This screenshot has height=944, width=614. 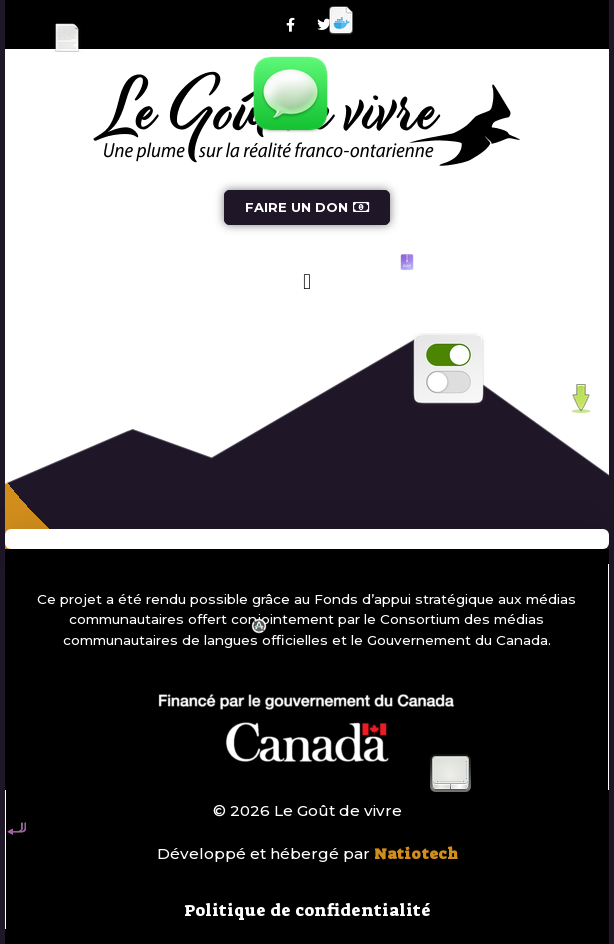 I want to click on a plain text file or document, so click(x=67, y=37).